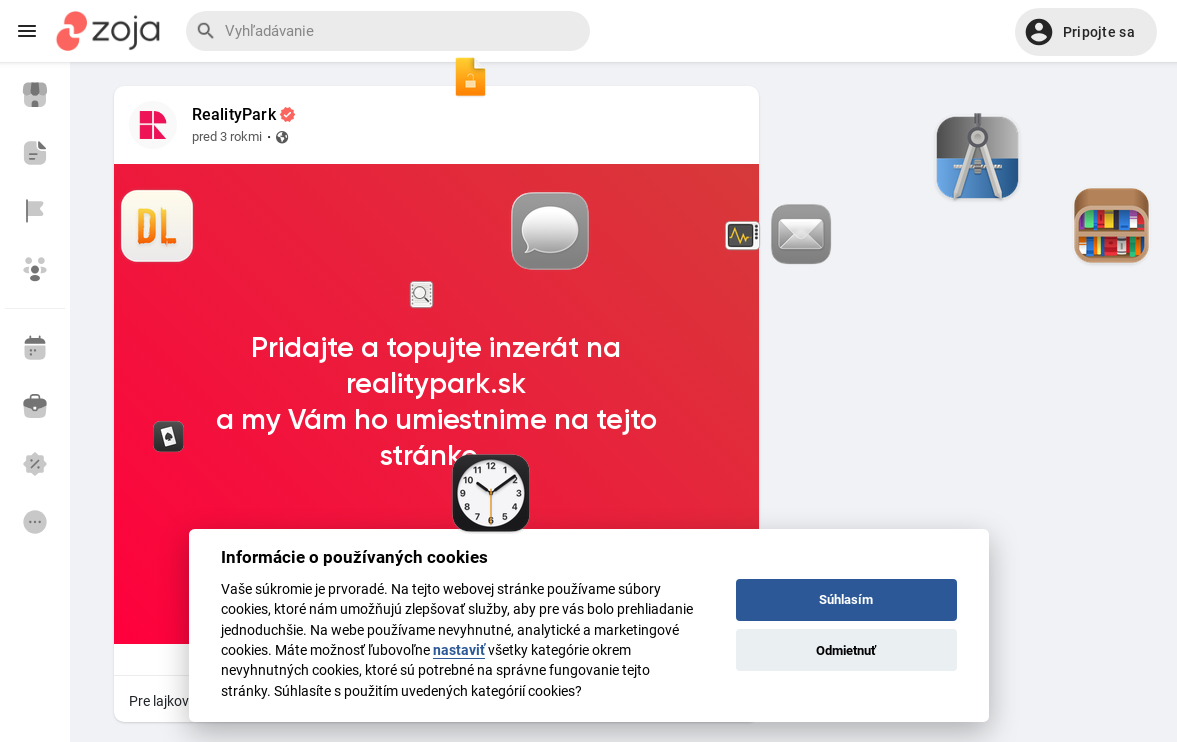 Image resolution: width=1177 pixels, height=742 pixels. Describe the element at coordinates (157, 226) in the screenshot. I see `launch dying light game` at that location.